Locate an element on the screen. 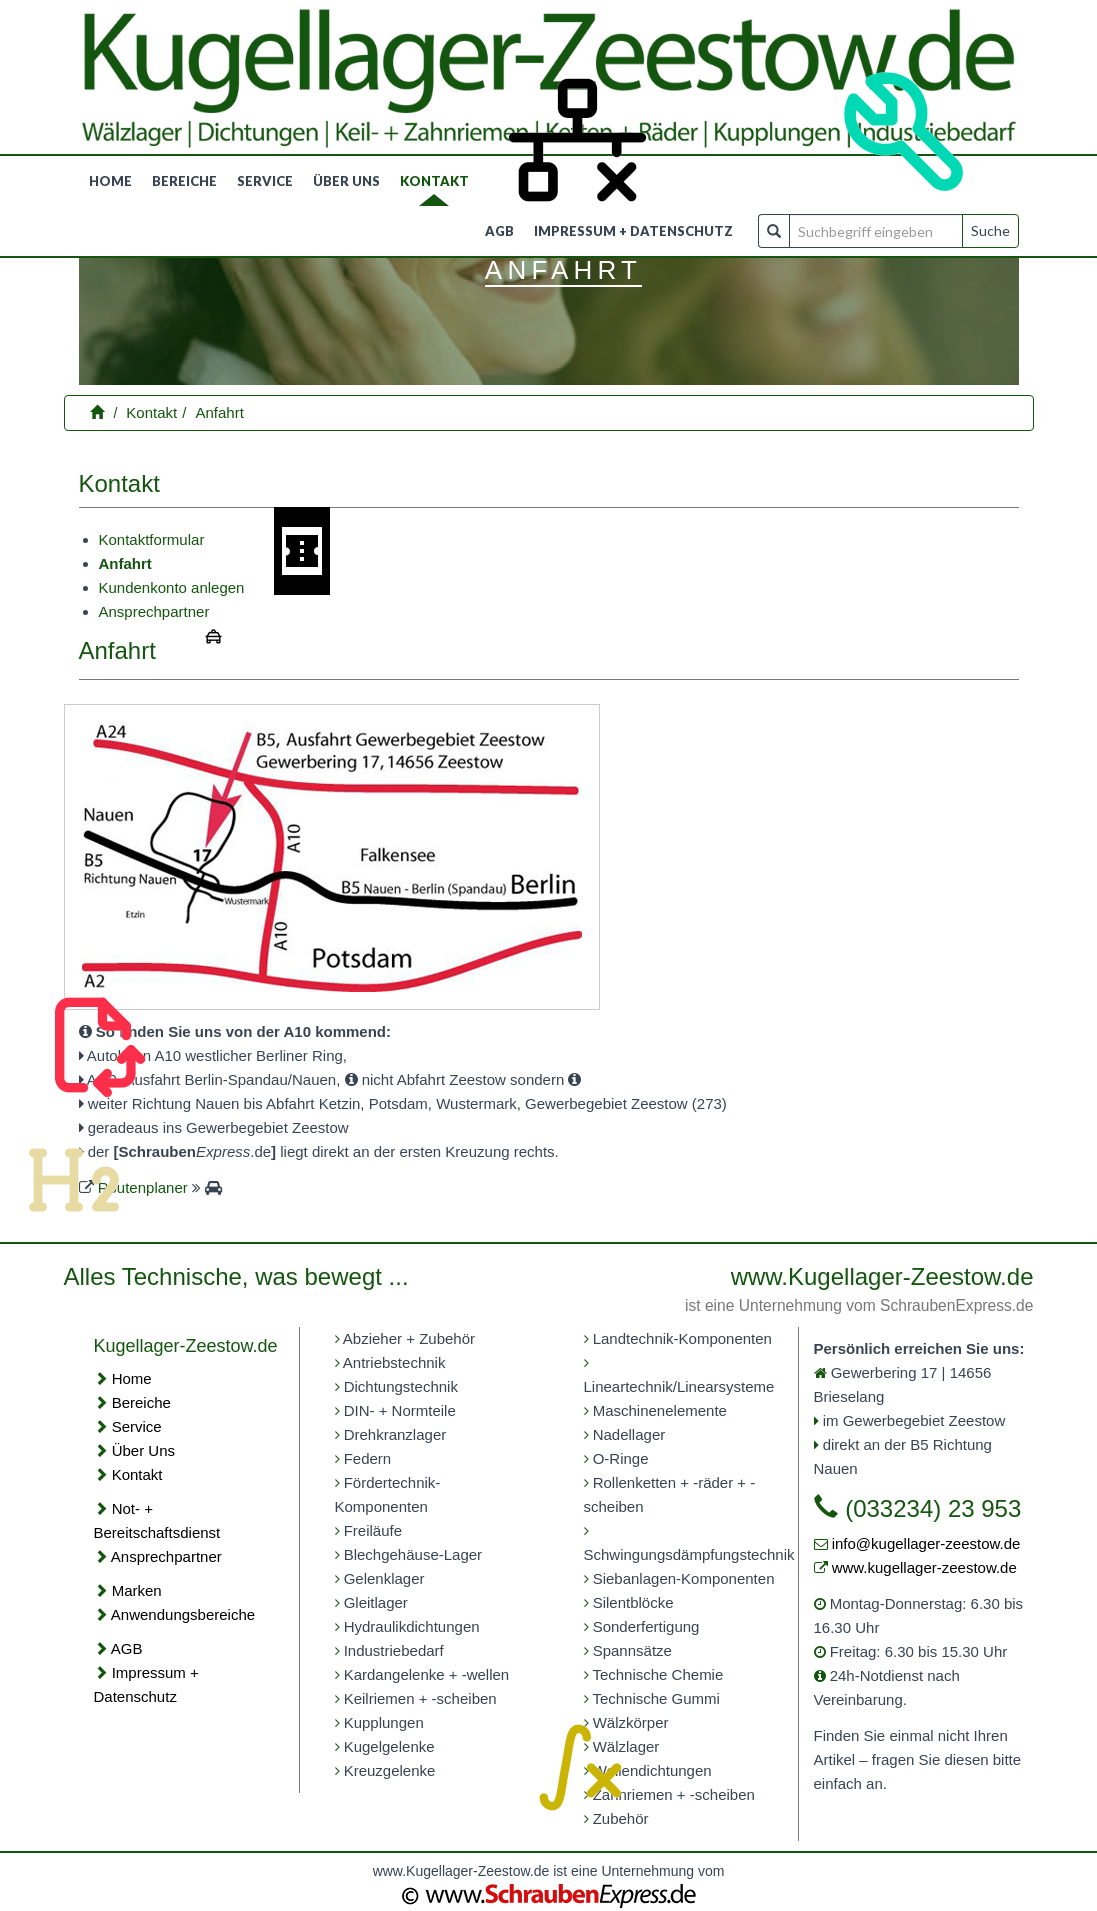 Image resolution: width=1097 pixels, height=1911 pixels. book an appointment or reservation online is located at coordinates (302, 551).